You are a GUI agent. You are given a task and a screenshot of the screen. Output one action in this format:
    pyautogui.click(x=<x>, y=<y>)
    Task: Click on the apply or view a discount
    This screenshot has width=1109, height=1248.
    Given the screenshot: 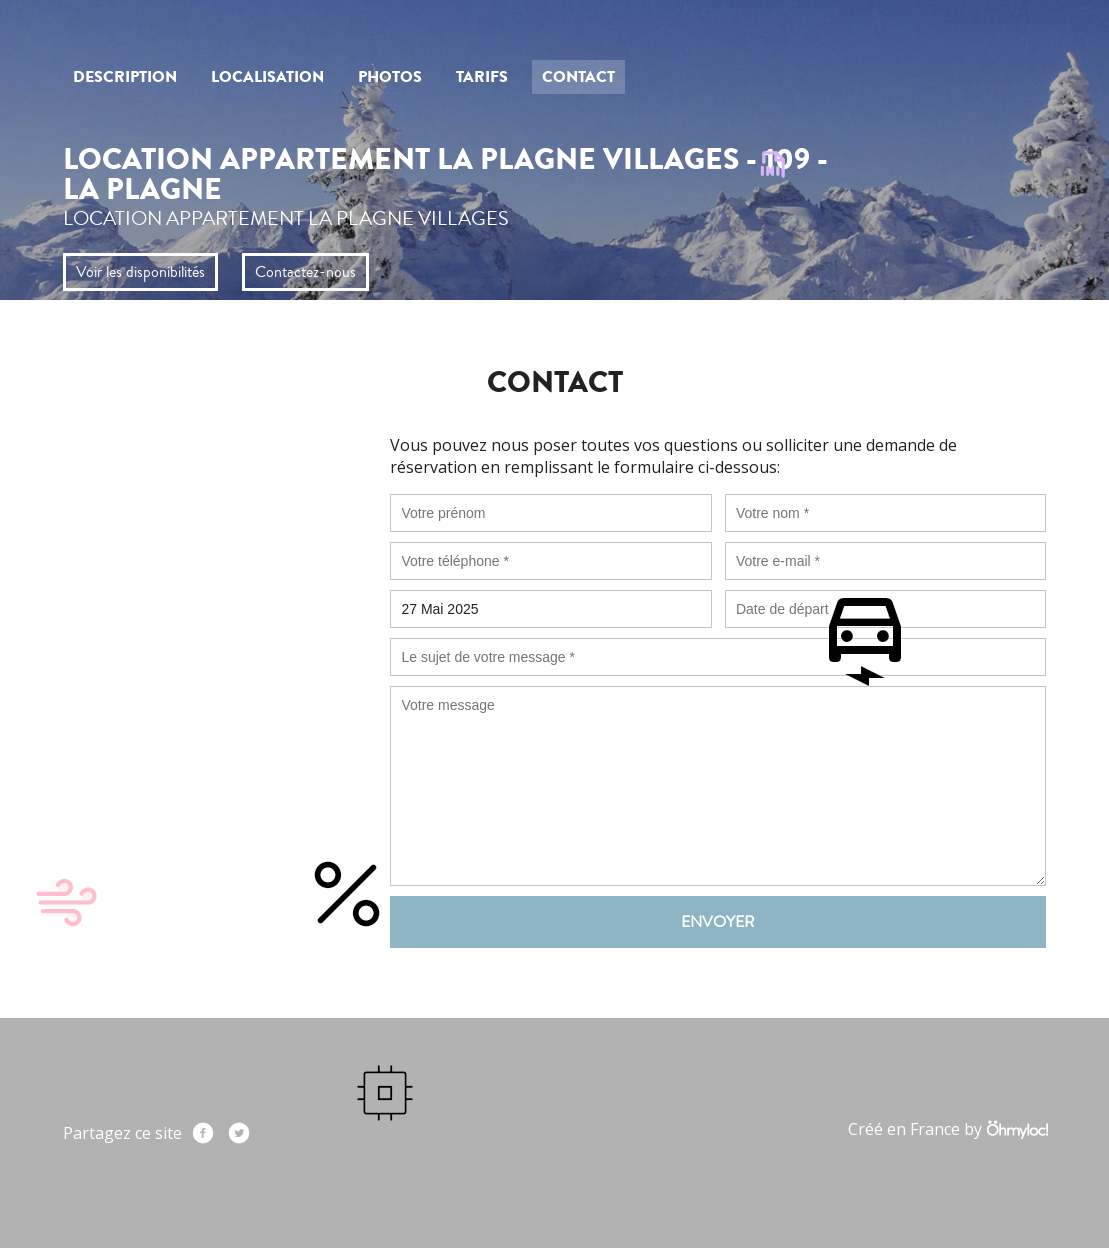 What is the action you would take?
    pyautogui.click(x=347, y=894)
    